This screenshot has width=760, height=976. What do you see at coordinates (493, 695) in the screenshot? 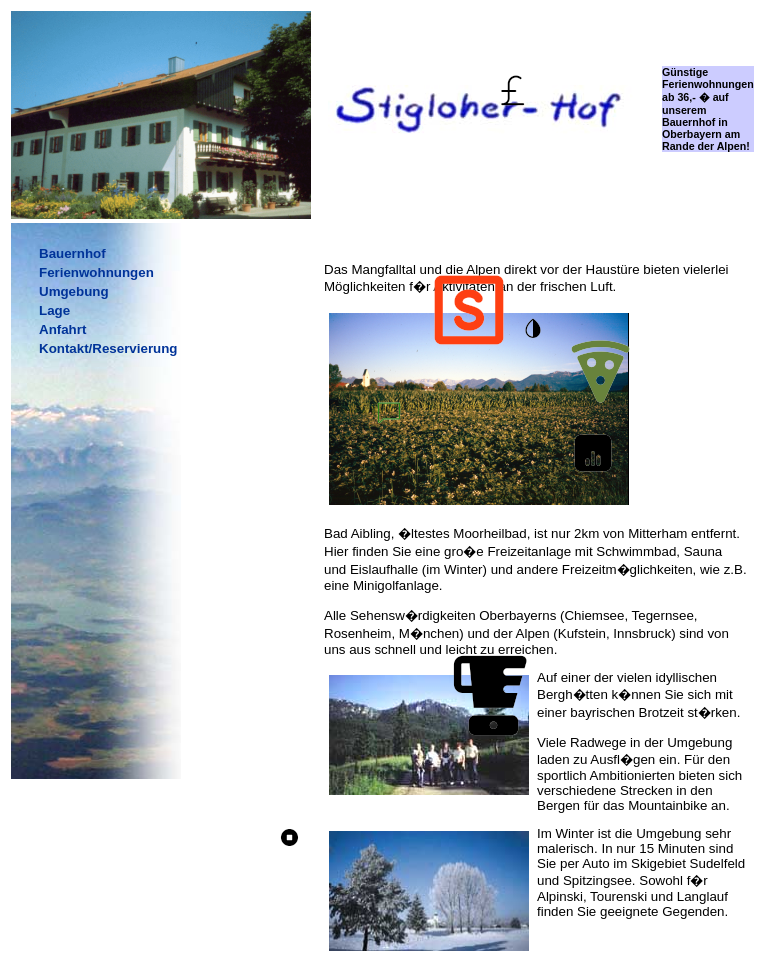
I see `access blender 3D software` at bounding box center [493, 695].